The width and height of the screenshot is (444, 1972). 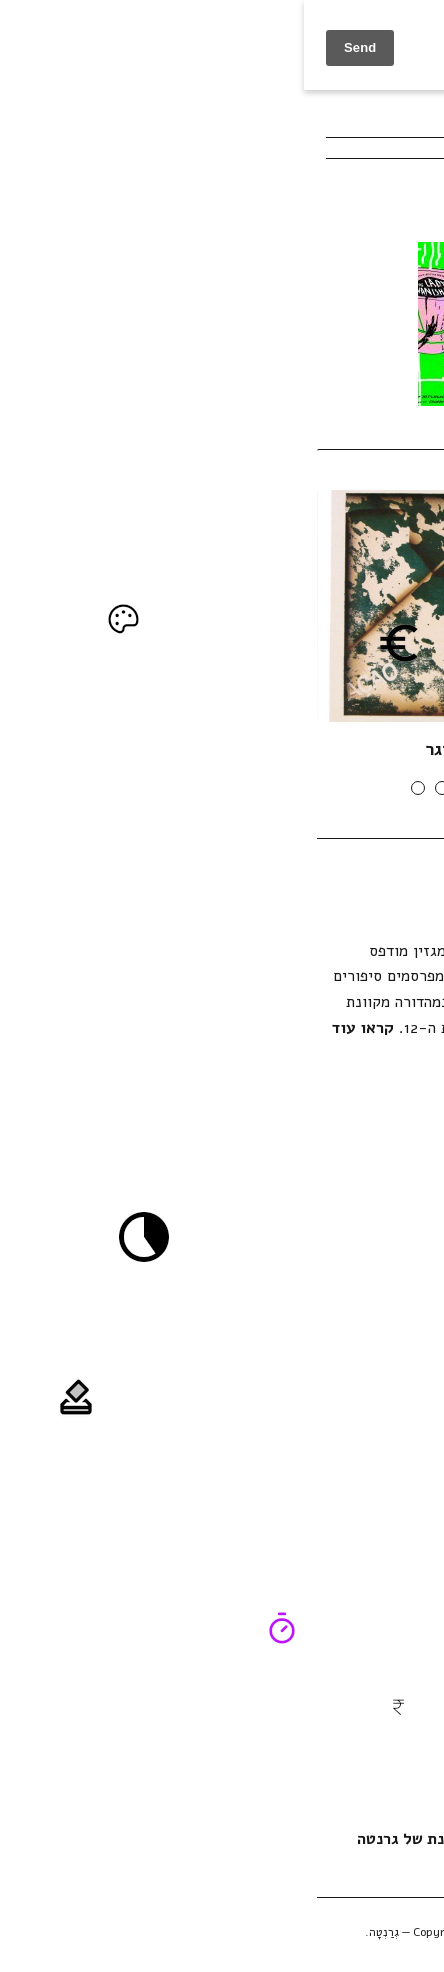 I want to click on cast your vote or submit a ballot, so click(x=76, y=1397).